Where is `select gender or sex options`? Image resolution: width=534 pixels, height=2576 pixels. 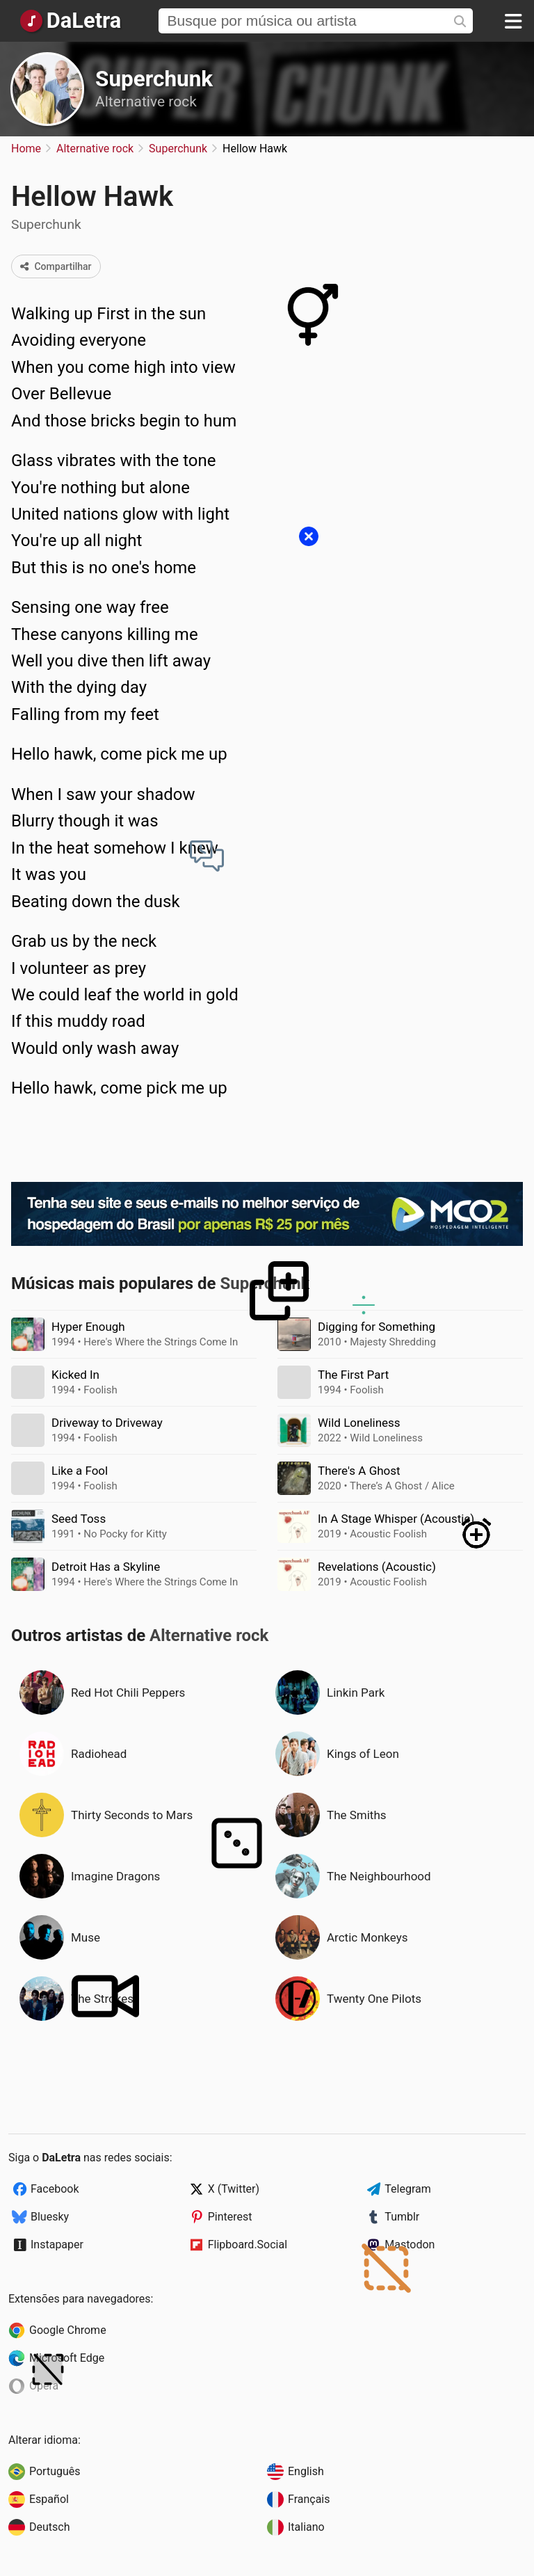
select gender or sex options is located at coordinates (313, 314).